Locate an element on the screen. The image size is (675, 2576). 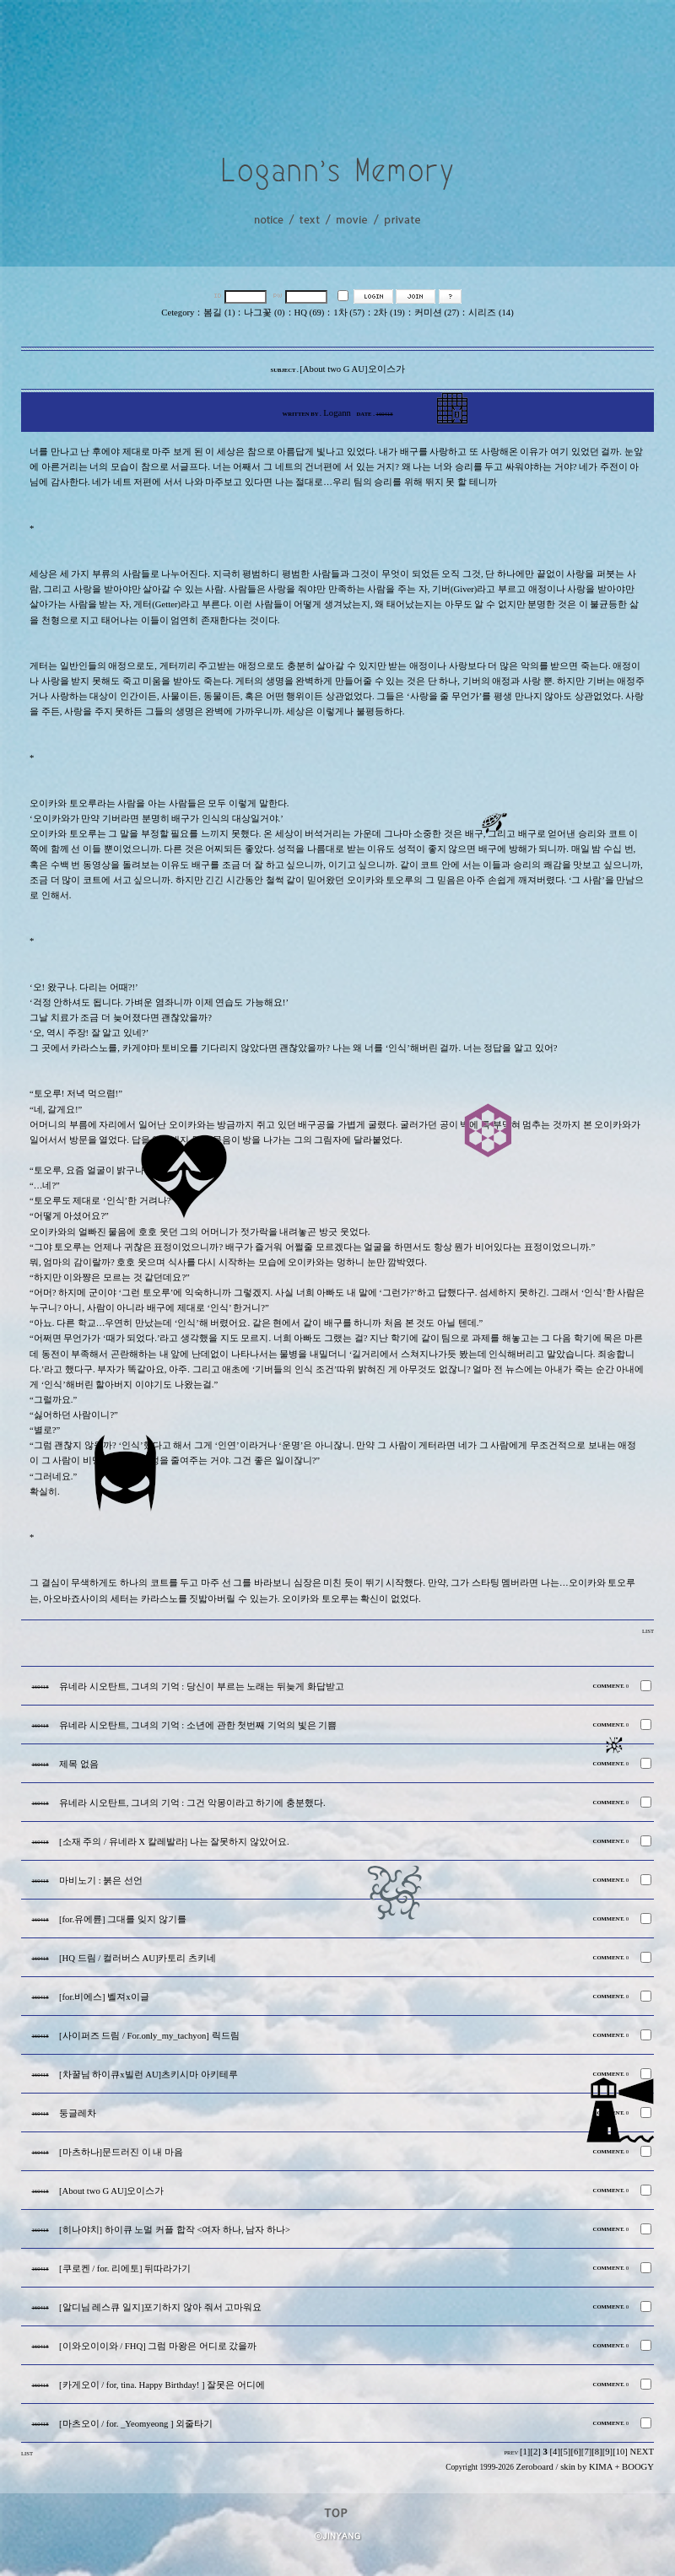
navigate to coastal or maritime features is located at coordinates (621, 2109).